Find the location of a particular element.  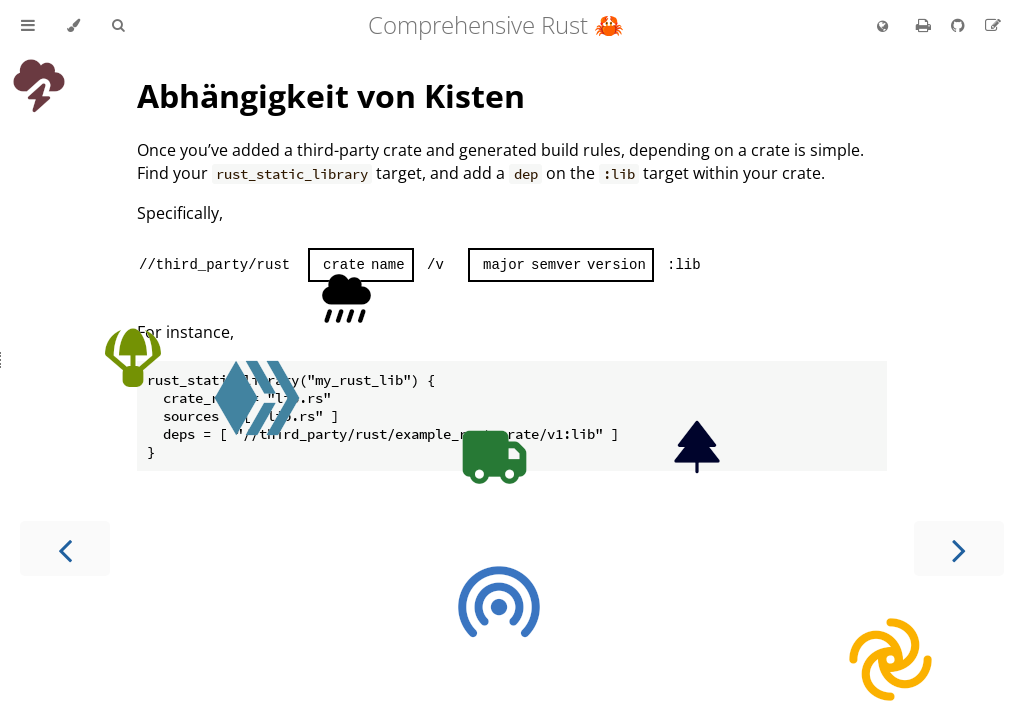

request an airdrop or supply delivery is located at coordinates (133, 359).